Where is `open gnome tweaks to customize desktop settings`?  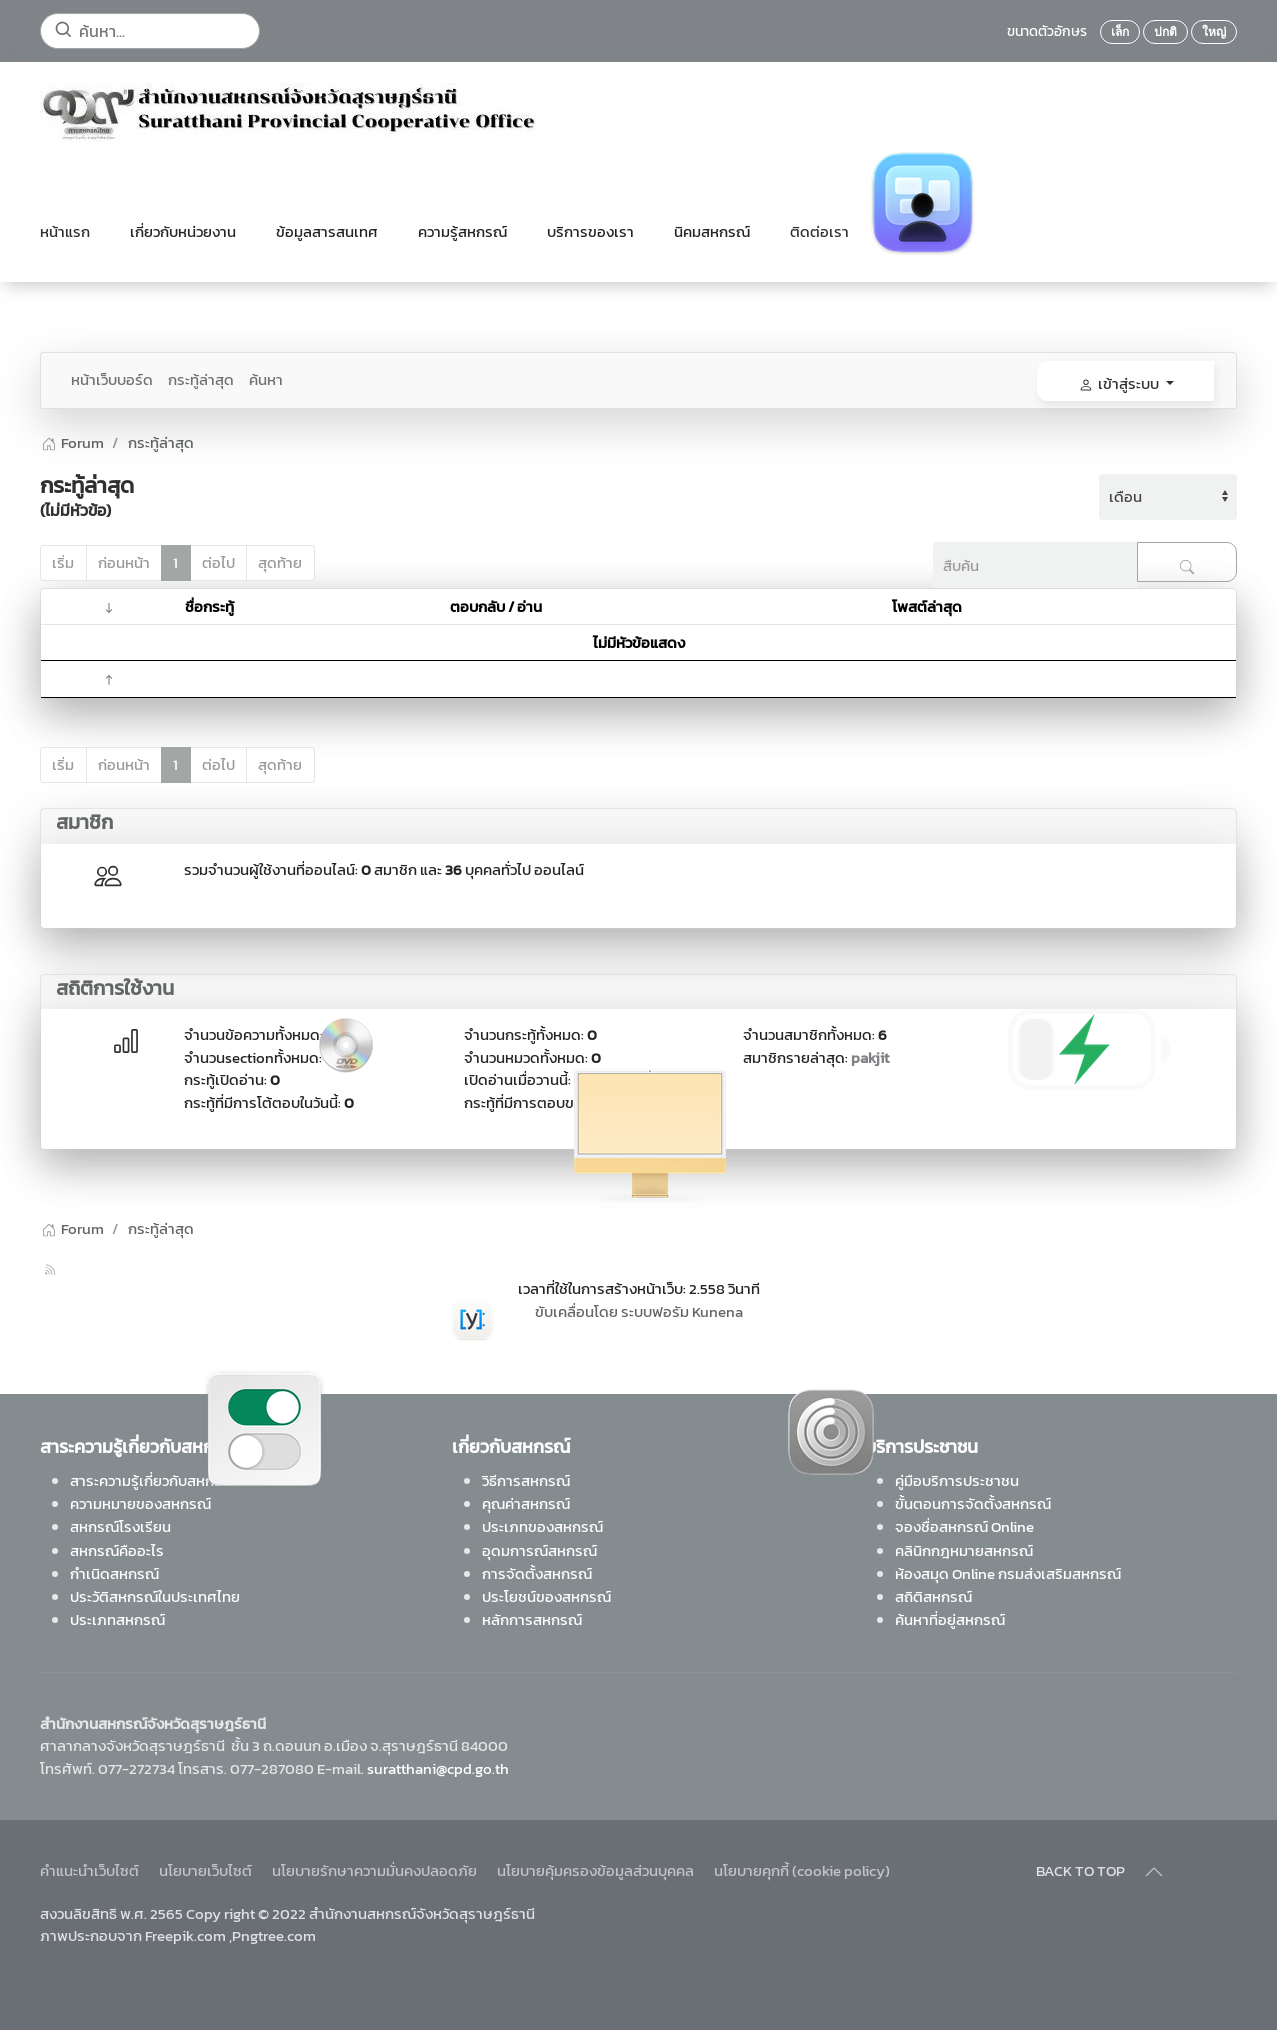
open gnome tweaks to customize desktop settings is located at coordinates (264, 1429).